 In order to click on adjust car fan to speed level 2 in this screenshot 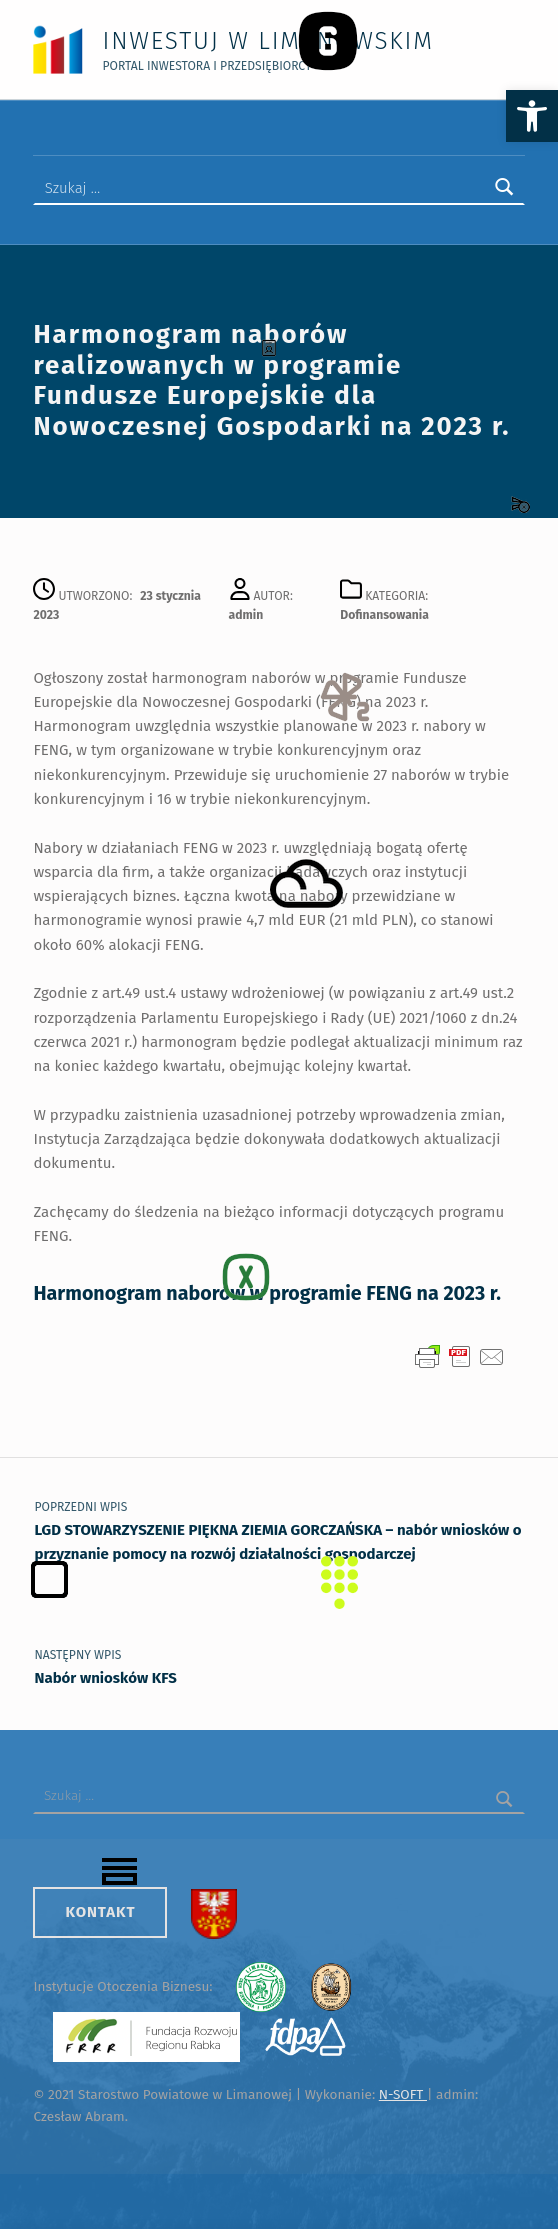, I will do `click(345, 697)`.